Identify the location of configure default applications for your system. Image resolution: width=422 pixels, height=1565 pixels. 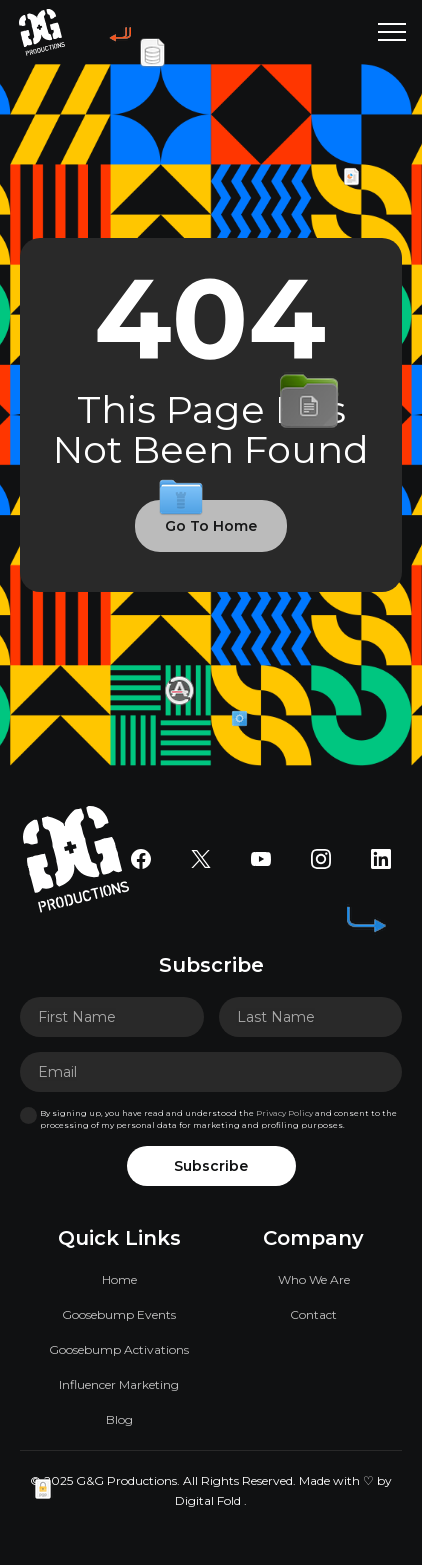
(239, 718).